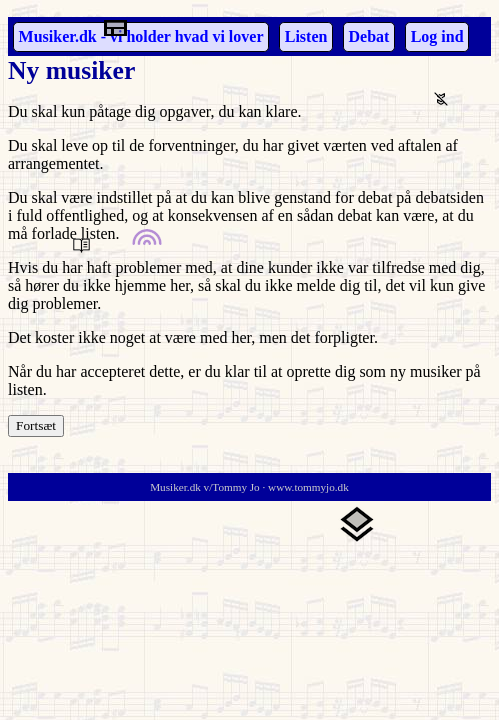 This screenshot has height=720, width=499. What do you see at coordinates (357, 525) in the screenshot?
I see `toggle map layers or overlays` at bounding box center [357, 525].